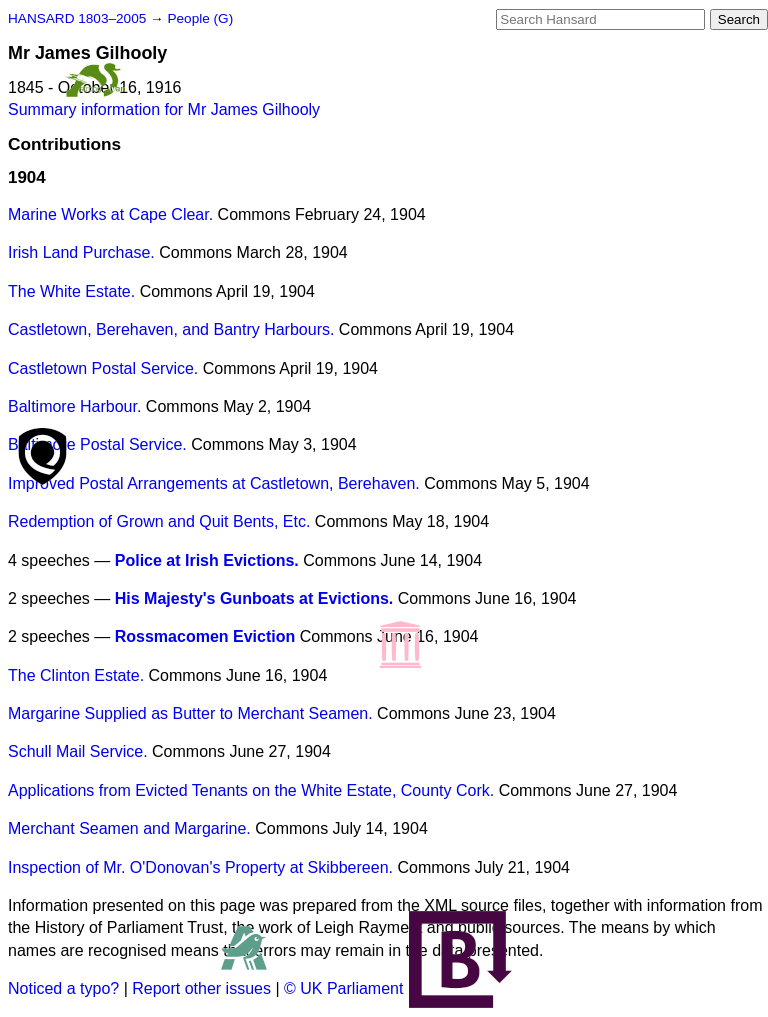  I want to click on Auchan retail store app or website, so click(244, 948).